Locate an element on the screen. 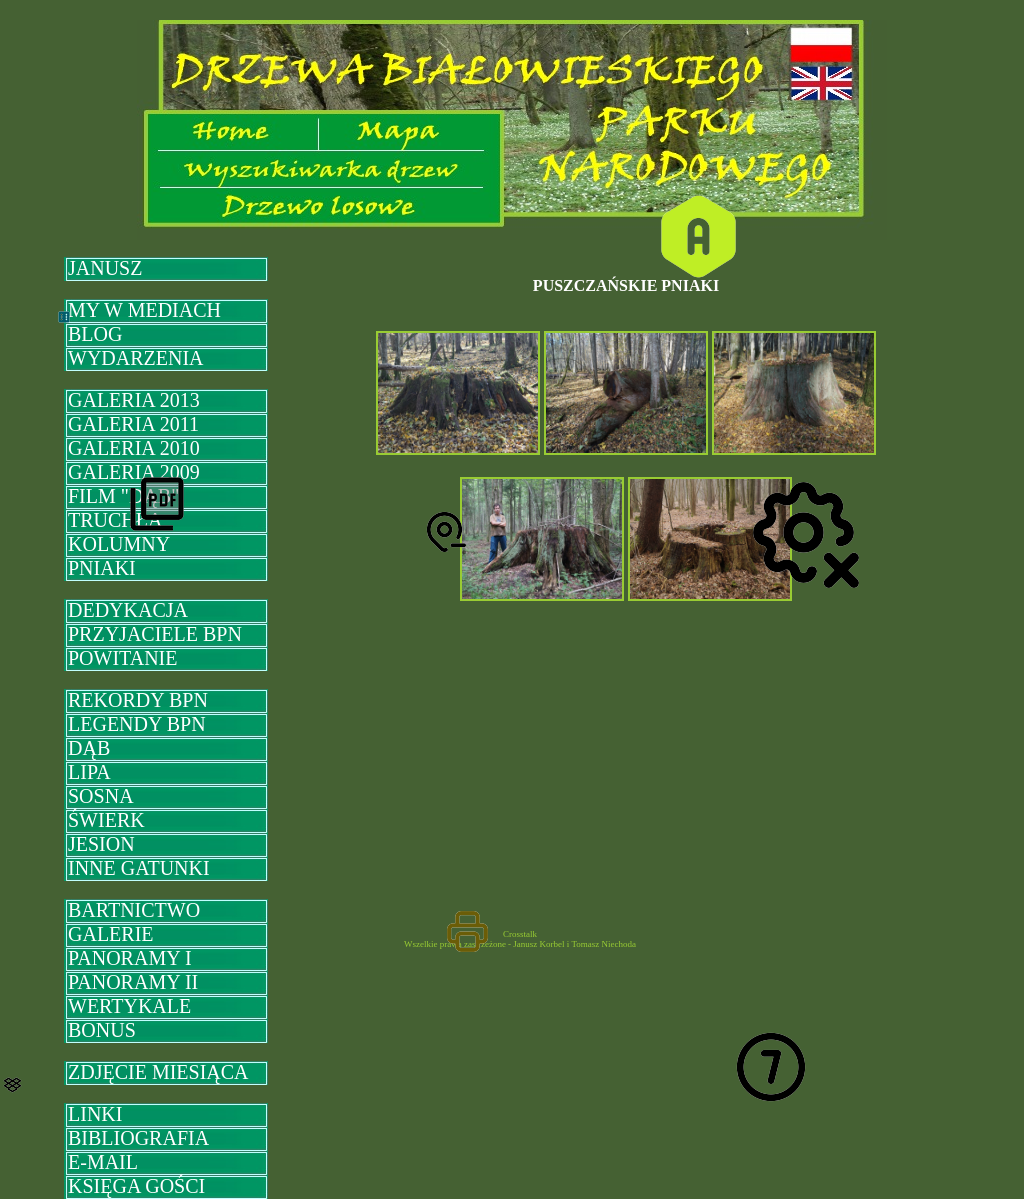 The width and height of the screenshot is (1024, 1199). remove or delete a settings configuration is located at coordinates (803, 532).